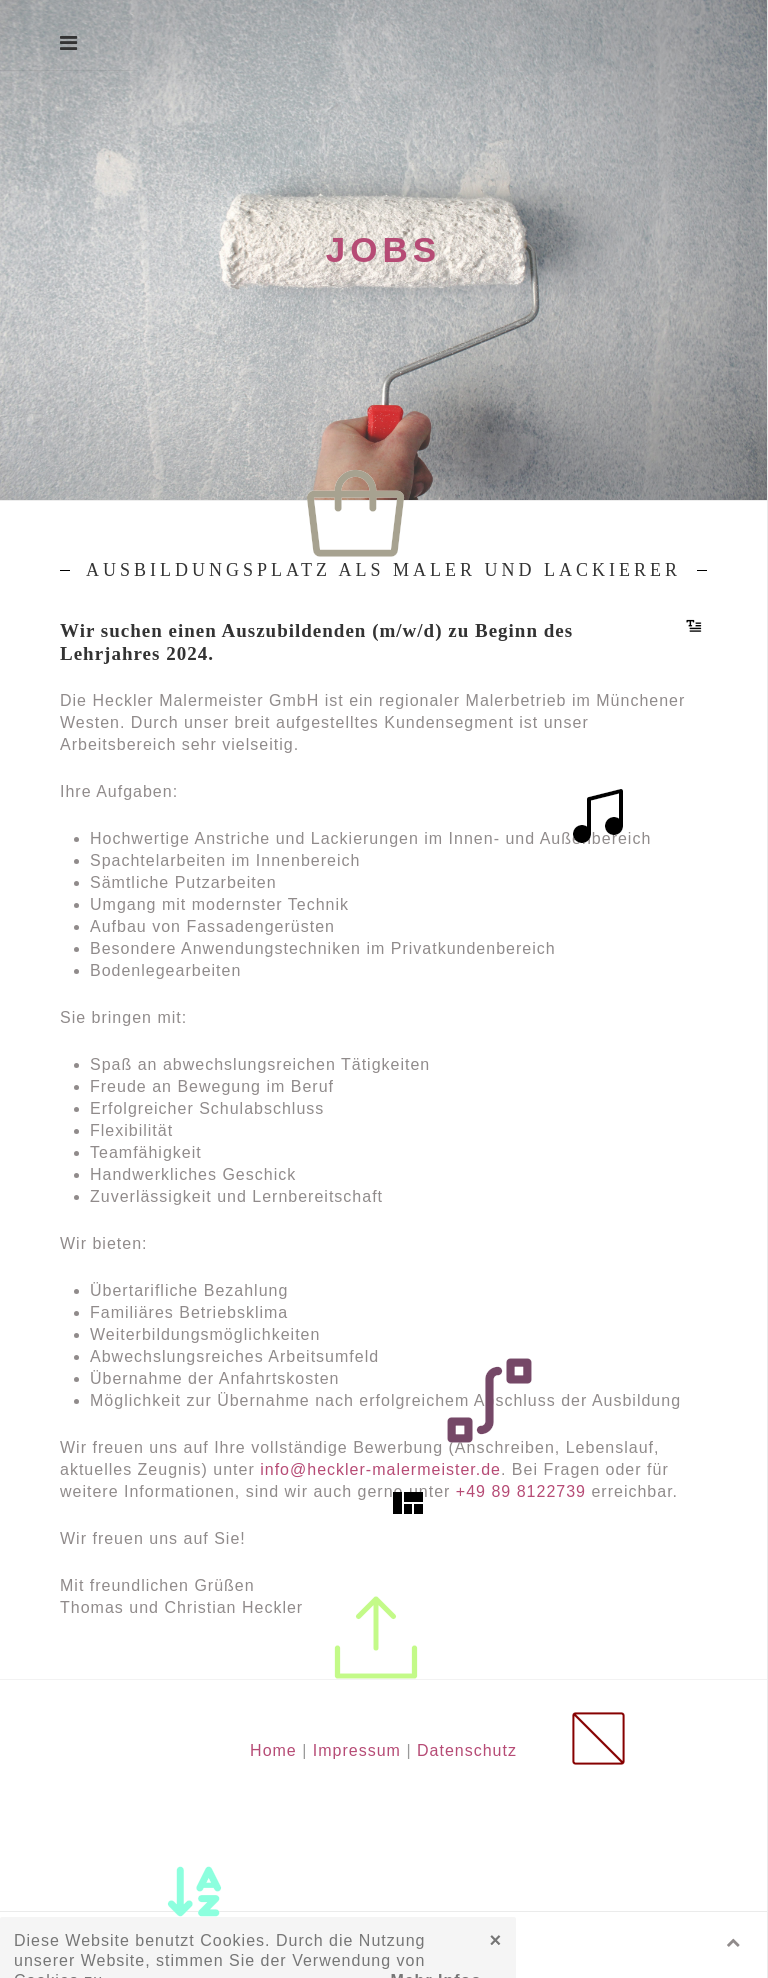  Describe the element at coordinates (407, 1504) in the screenshot. I see `switch to quilt or mosaic view layout` at that location.